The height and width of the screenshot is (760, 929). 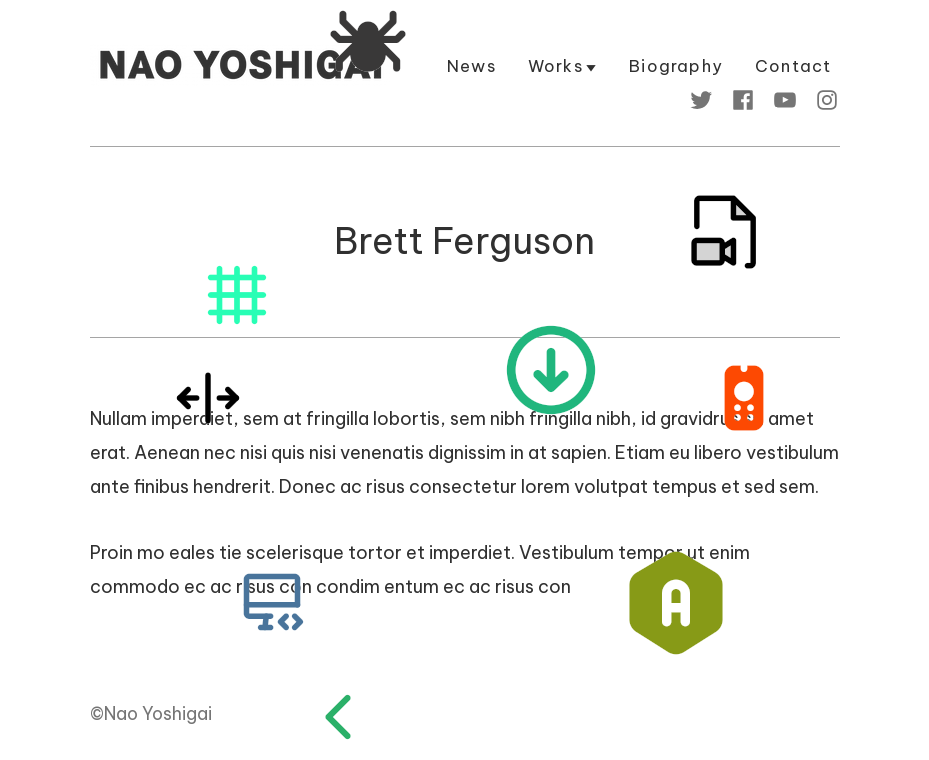 I want to click on open code editor on desktop, so click(x=272, y=602).